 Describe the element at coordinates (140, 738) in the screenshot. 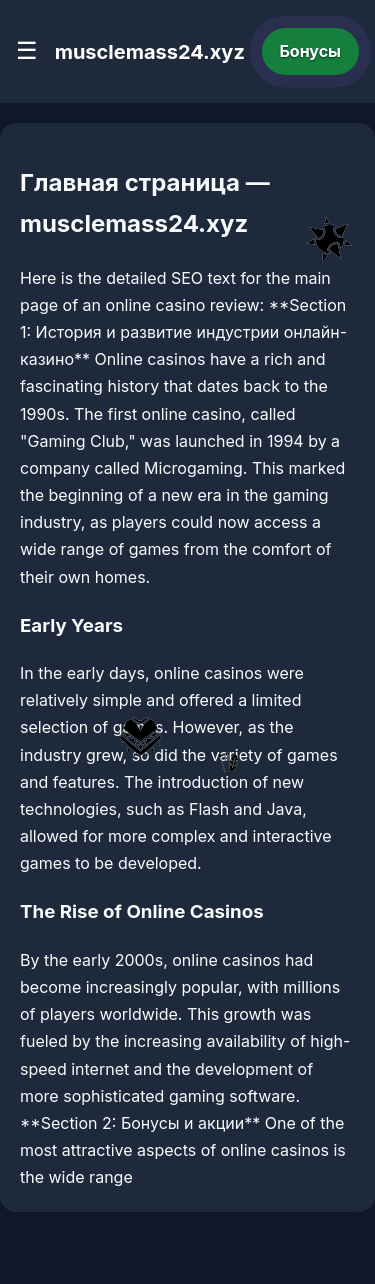

I see `select poncho clothing item` at that location.